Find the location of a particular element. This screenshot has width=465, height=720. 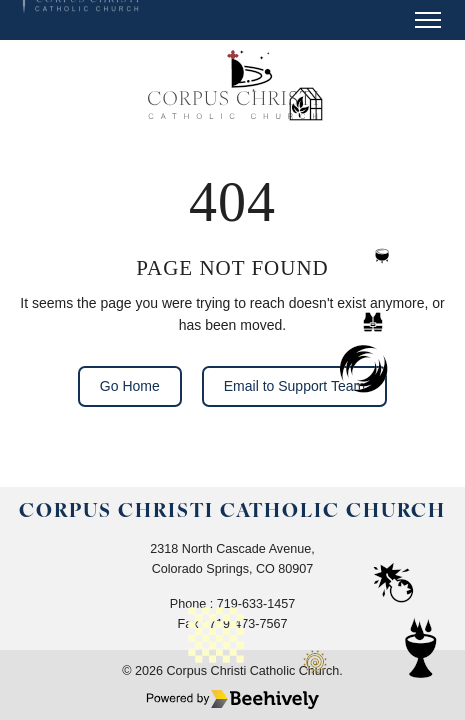

ubisoft game launcher or storefront is located at coordinates (315, 662).